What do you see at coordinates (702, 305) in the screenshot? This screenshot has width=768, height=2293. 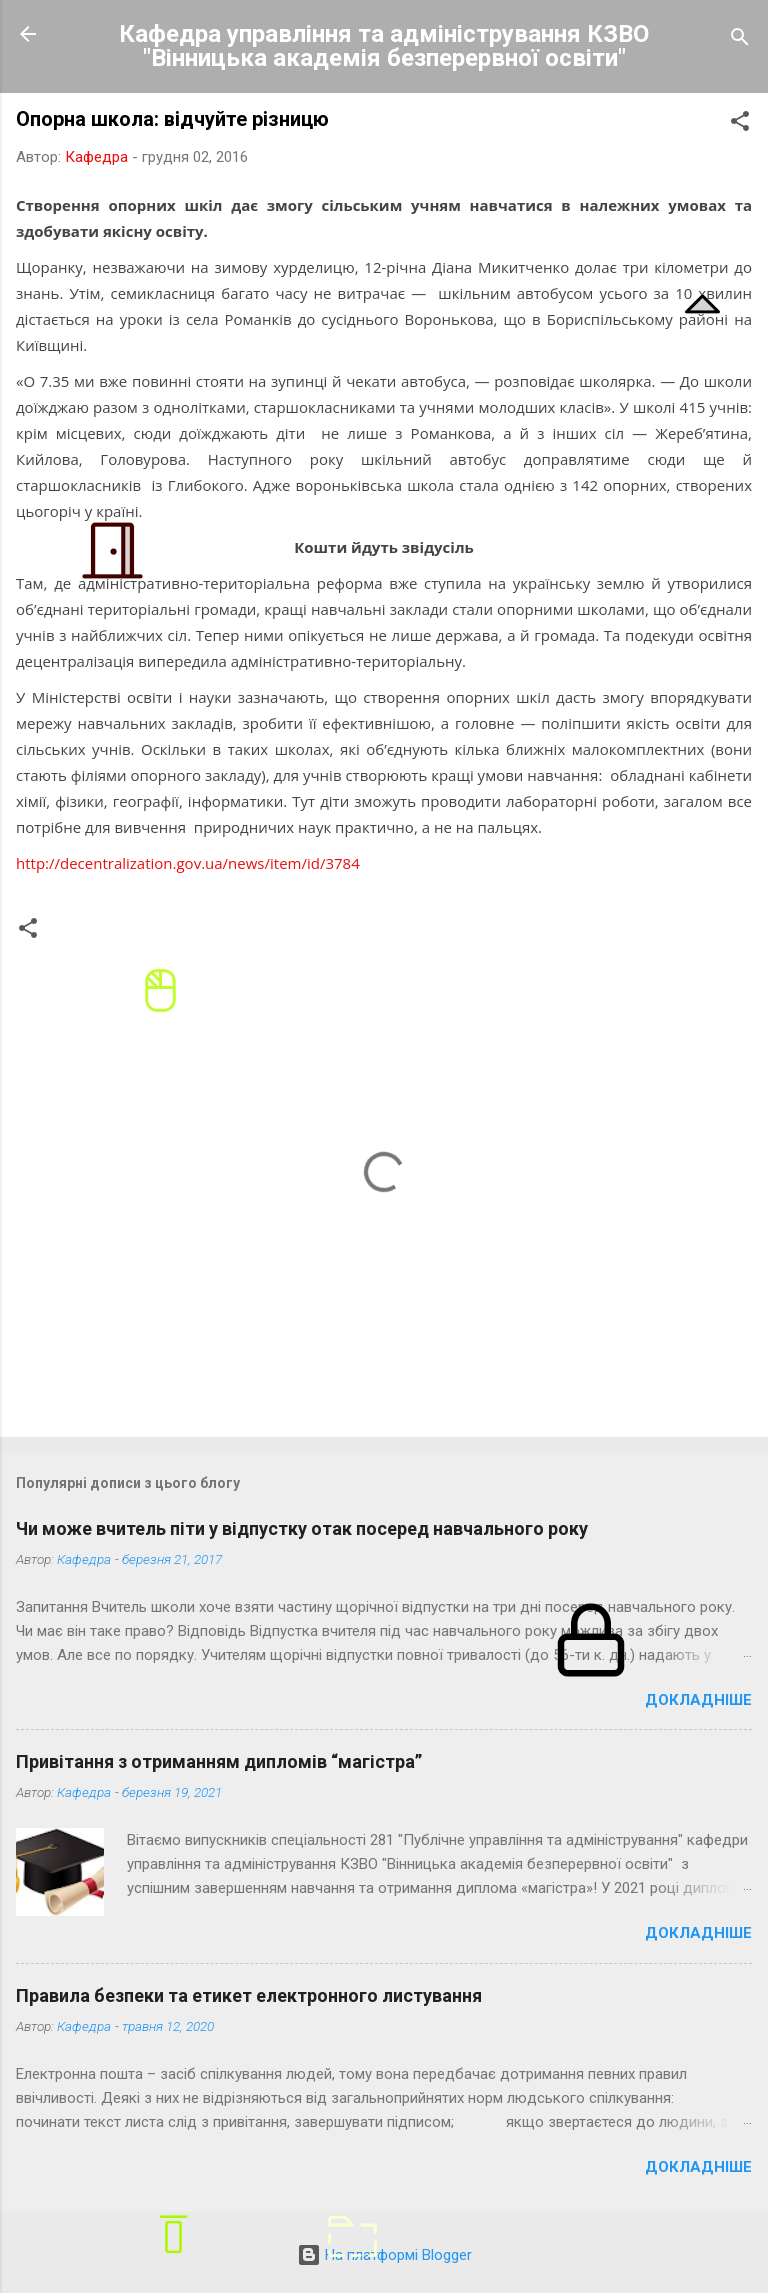 I see `collapse an expanded section` at bounding box center [702, 305].